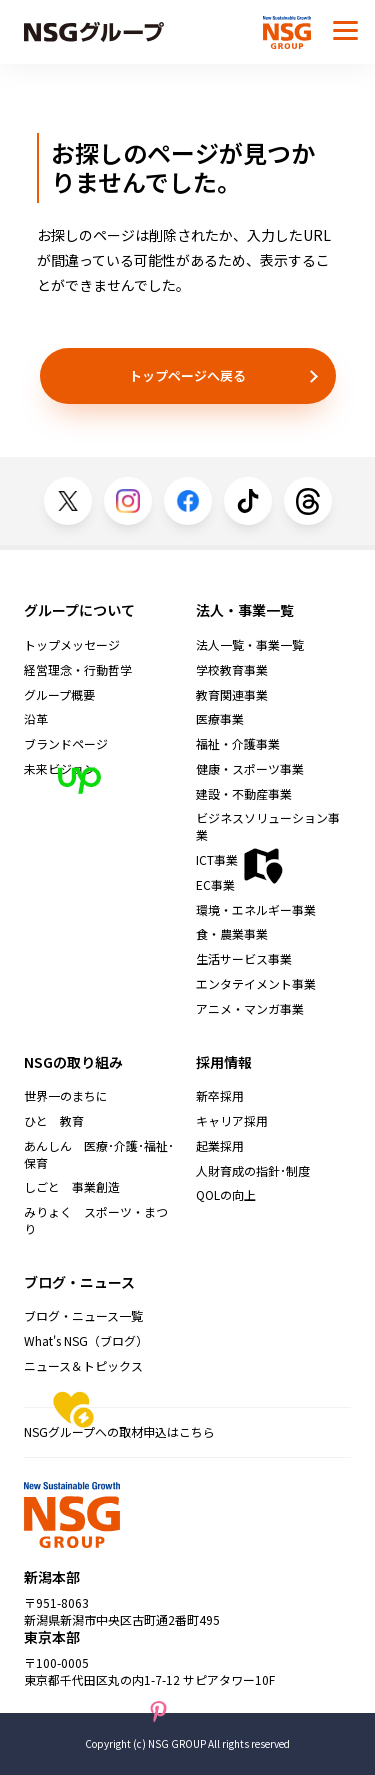  What do you see at coordinates (158, 1711) in the screenshot?
I see `open Pinterest app` at bounding box center [158, 1711].